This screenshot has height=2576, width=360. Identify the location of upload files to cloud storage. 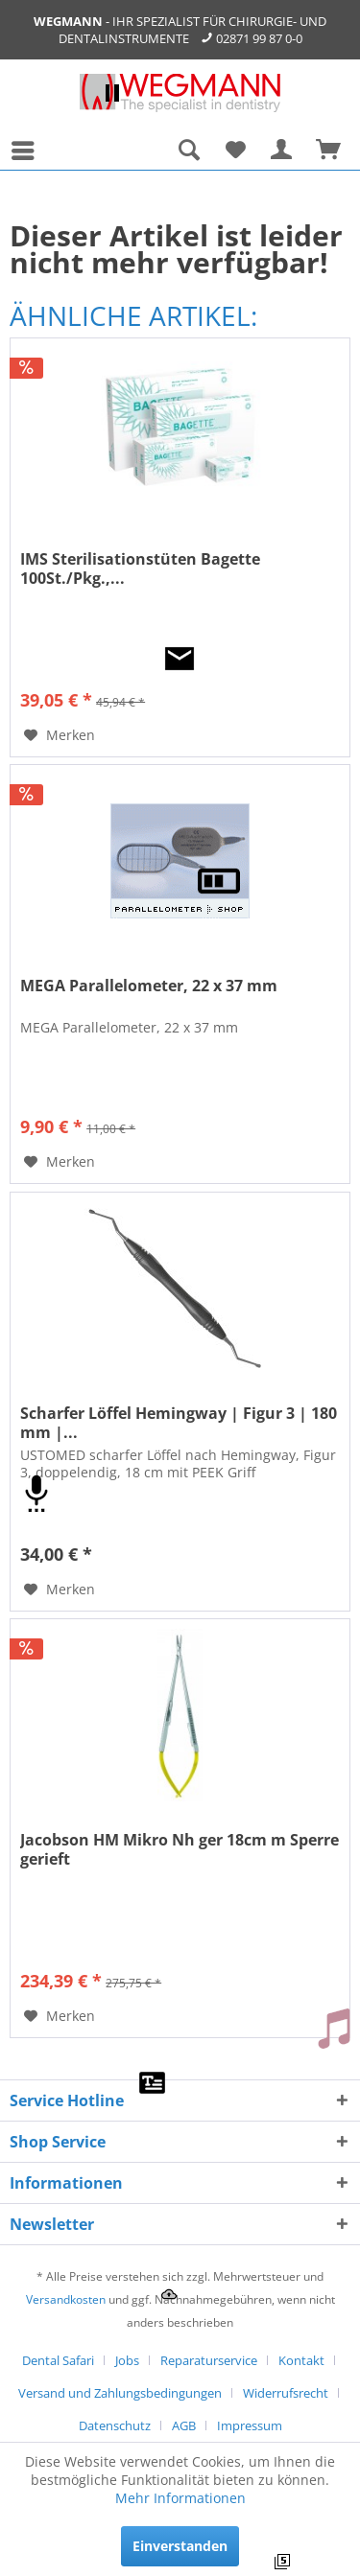
(169, 2294).